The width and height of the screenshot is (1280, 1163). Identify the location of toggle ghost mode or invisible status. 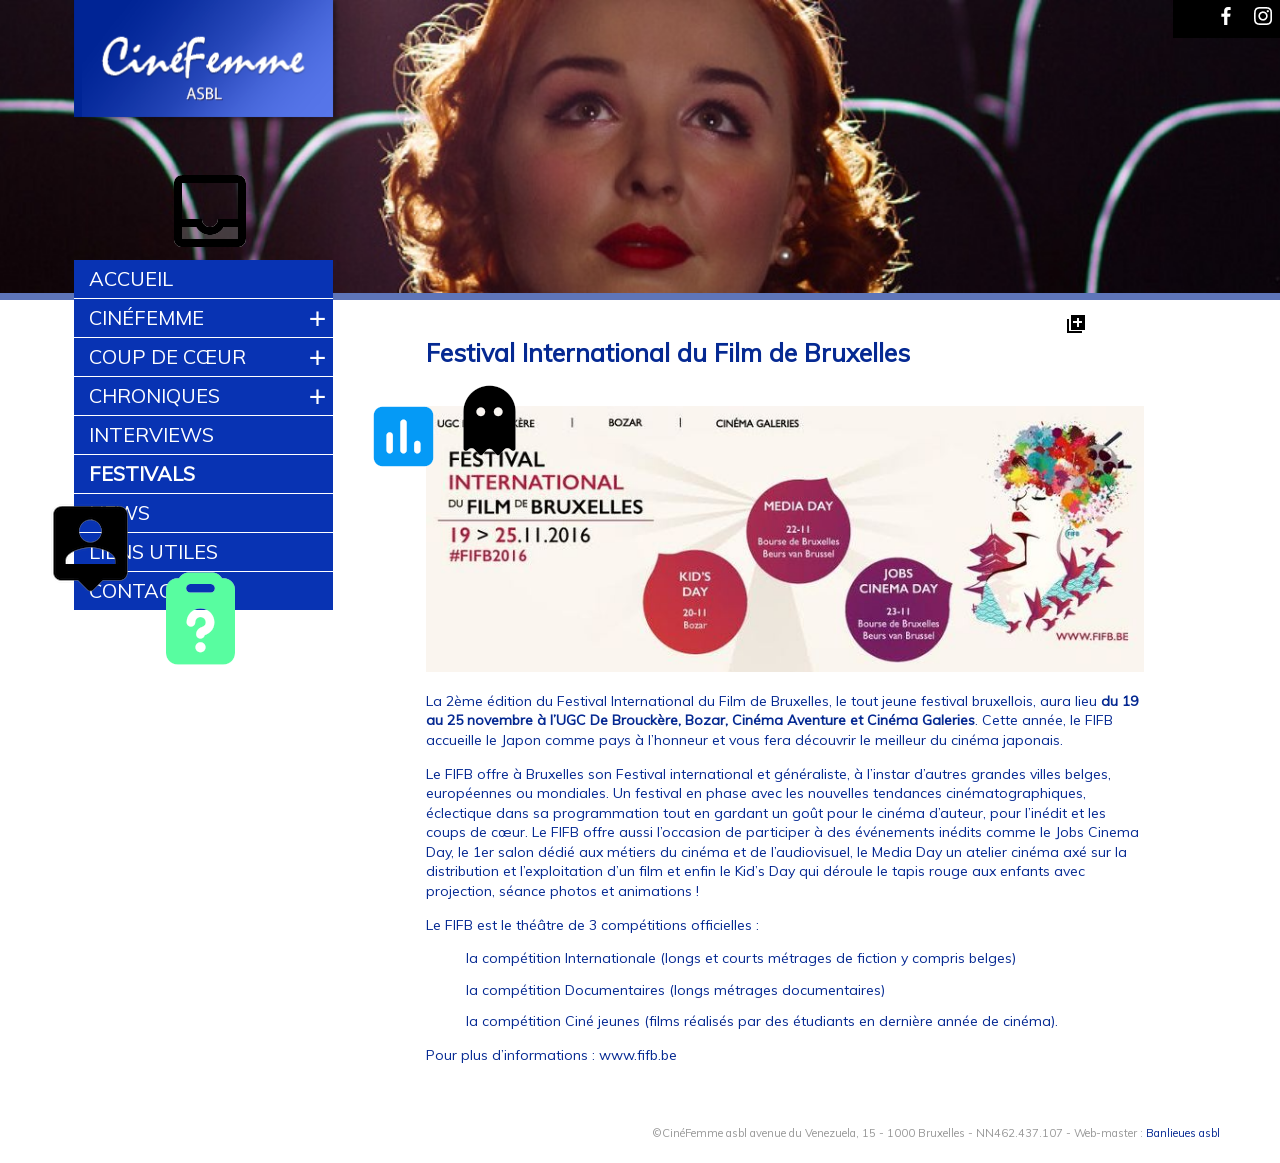
(489, 420).